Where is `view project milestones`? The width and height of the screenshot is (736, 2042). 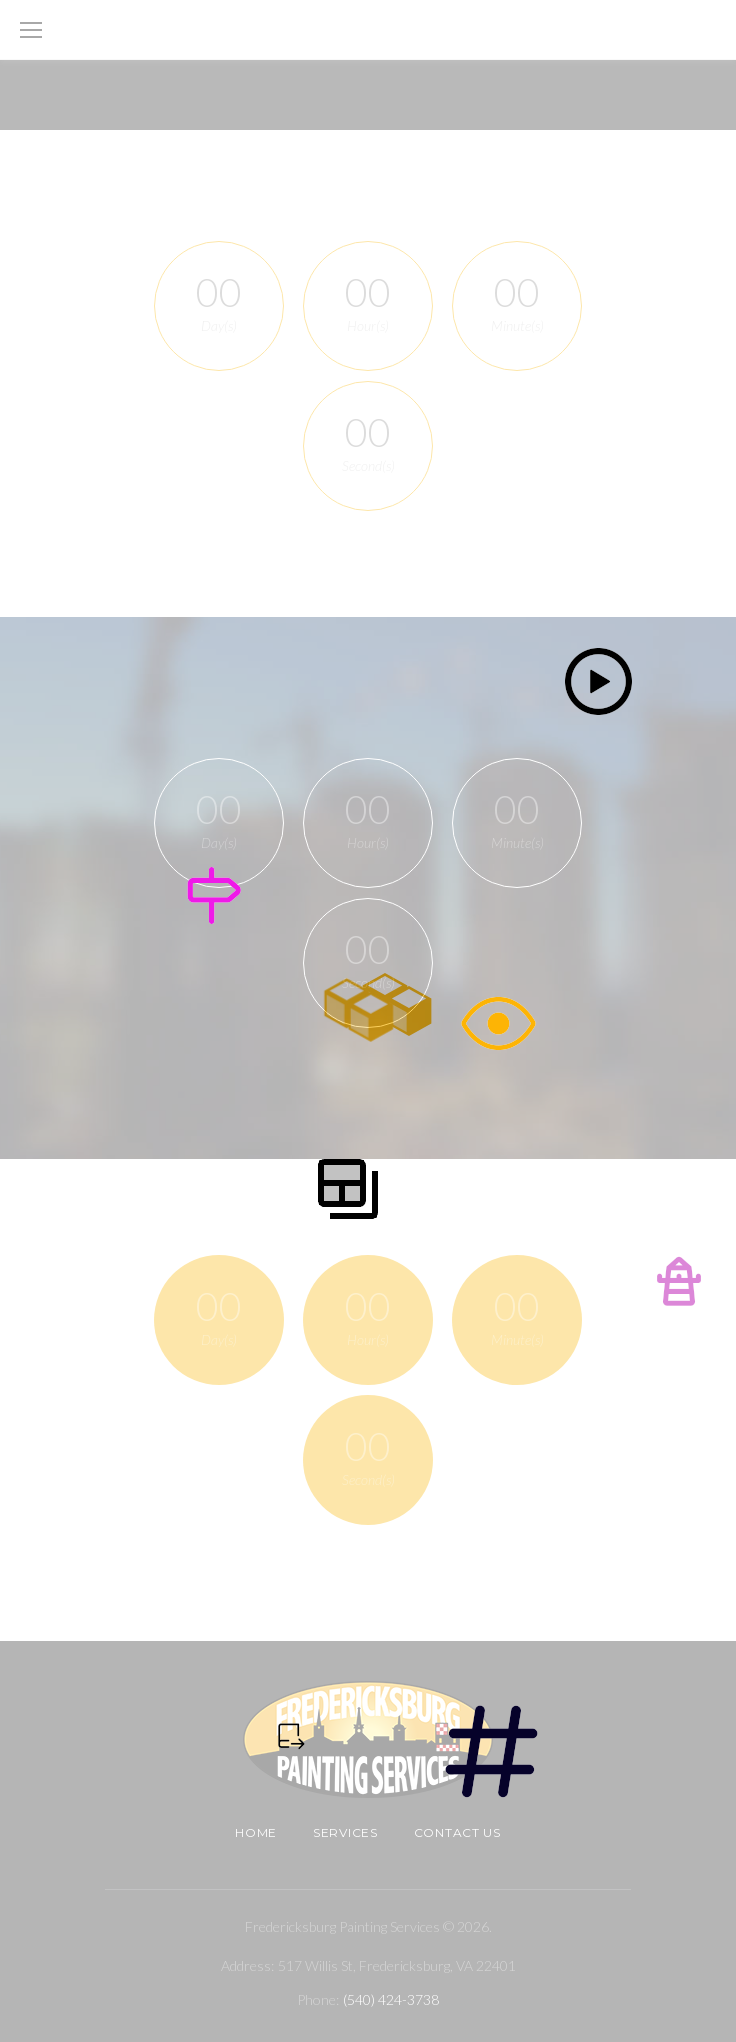
view project milestones is located at coordinates (212, 895).